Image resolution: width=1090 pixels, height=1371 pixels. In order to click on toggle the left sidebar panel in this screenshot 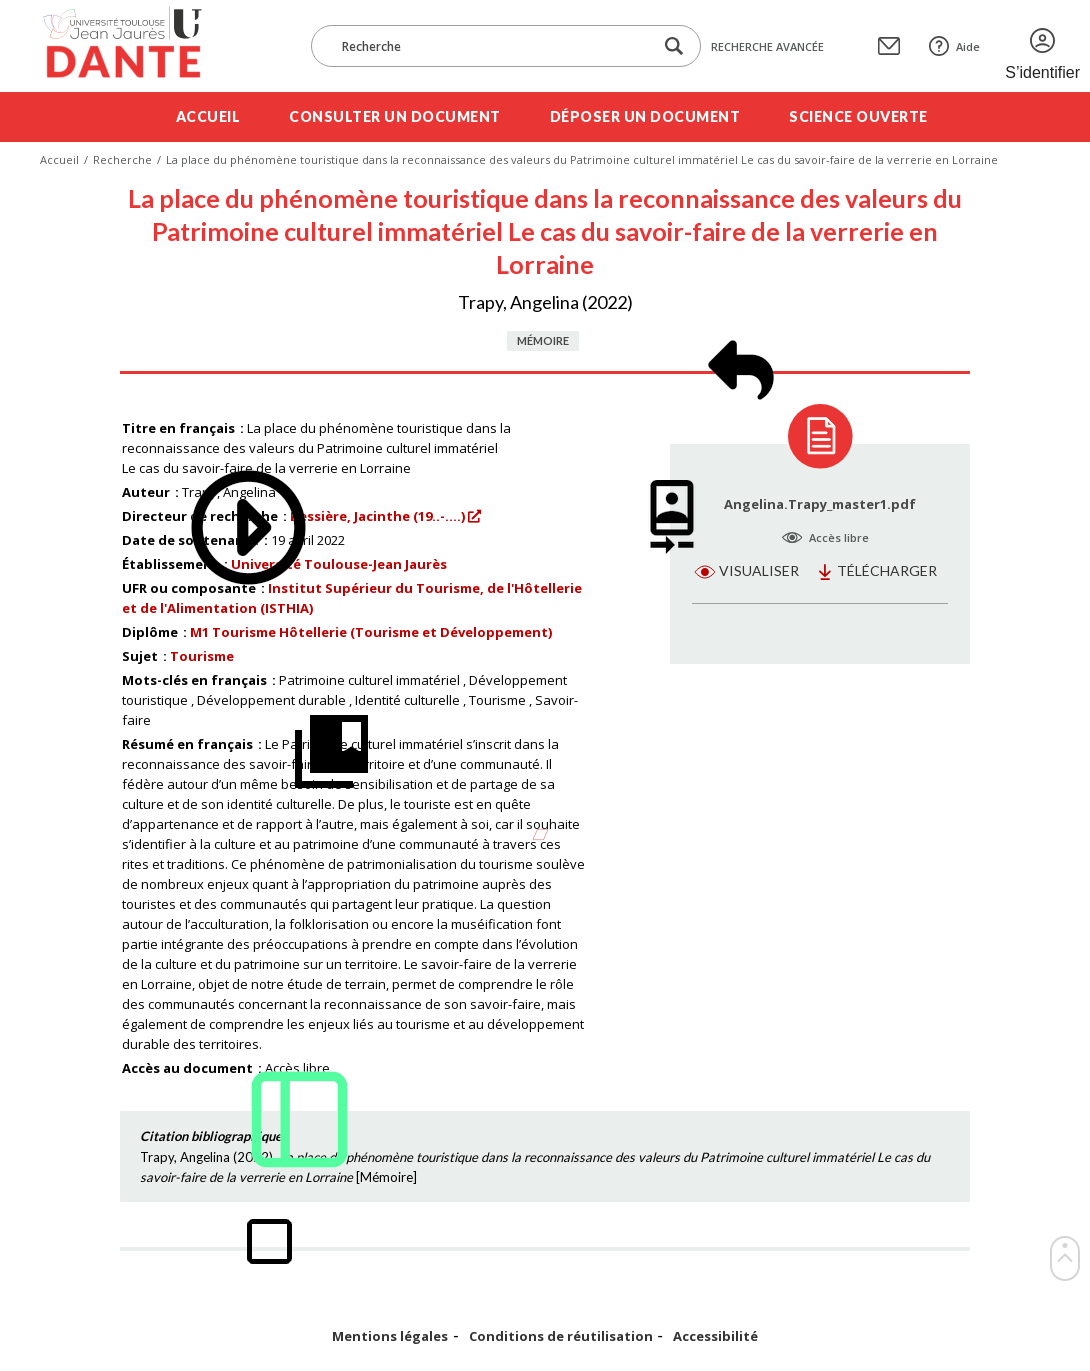, I will do `click(299, 1119)`.